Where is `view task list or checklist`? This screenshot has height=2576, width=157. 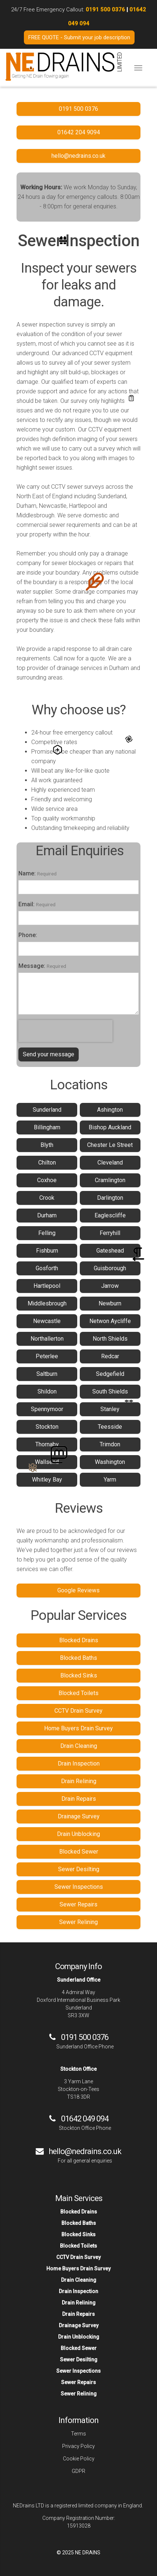 view task list or checklist is located at coordinates (131, 398).